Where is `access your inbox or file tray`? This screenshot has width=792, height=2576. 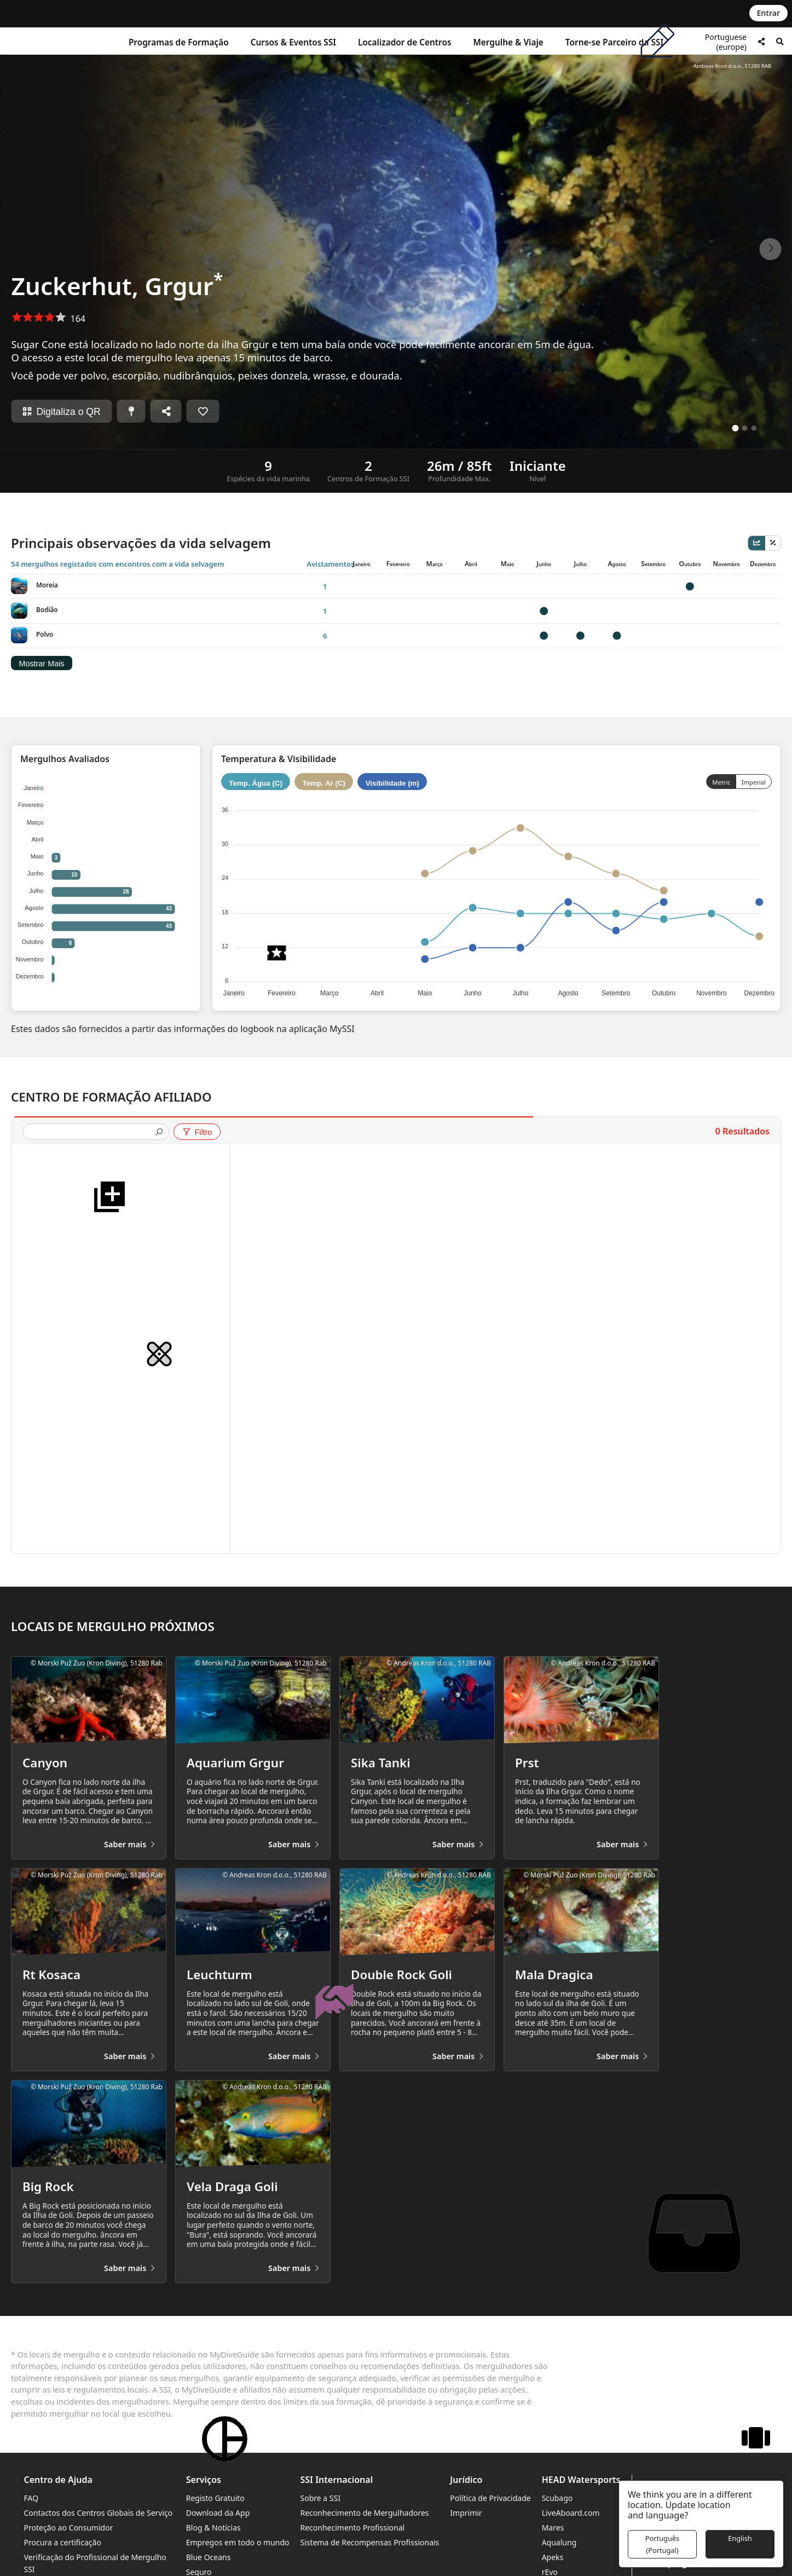 access your inbox or file tray is located at coordinates (694, 2233).